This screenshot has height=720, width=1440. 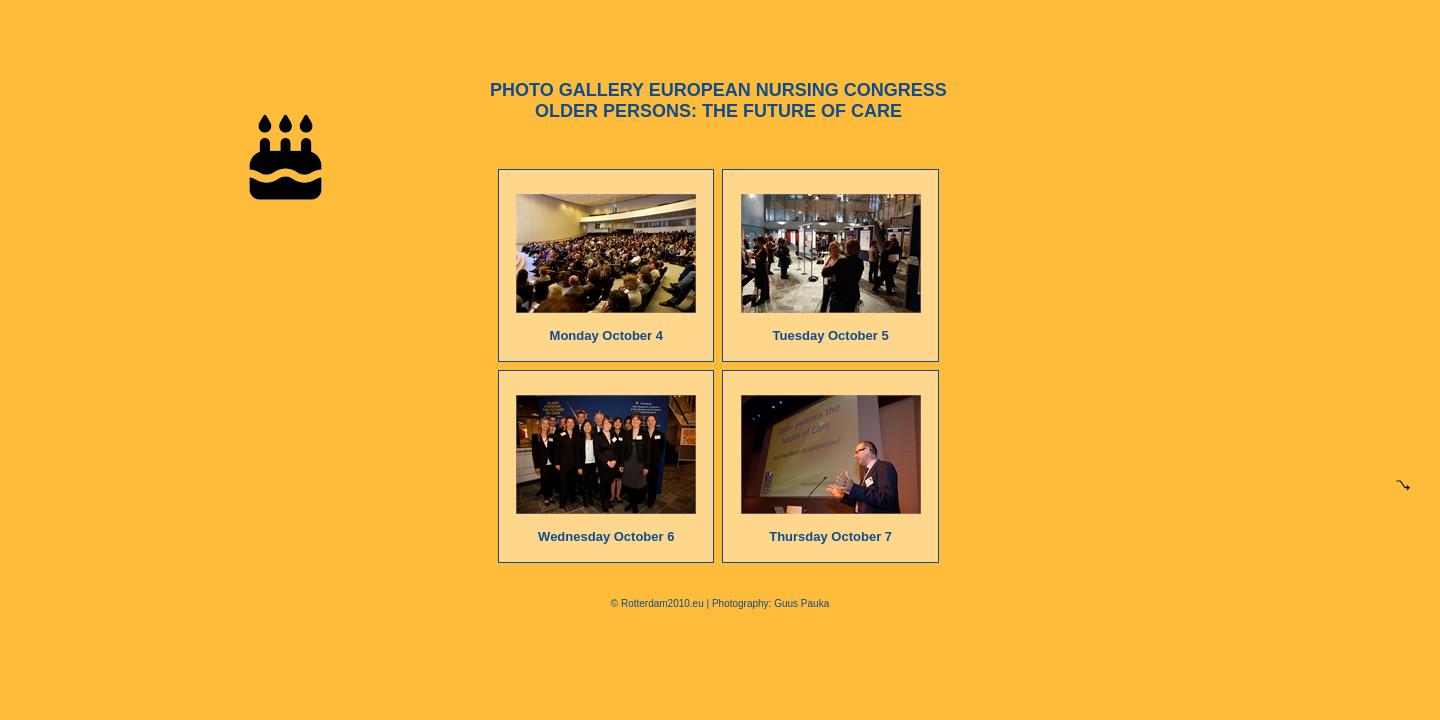 I want to click on view birthday or celebration events, so click(x=285, y=158).